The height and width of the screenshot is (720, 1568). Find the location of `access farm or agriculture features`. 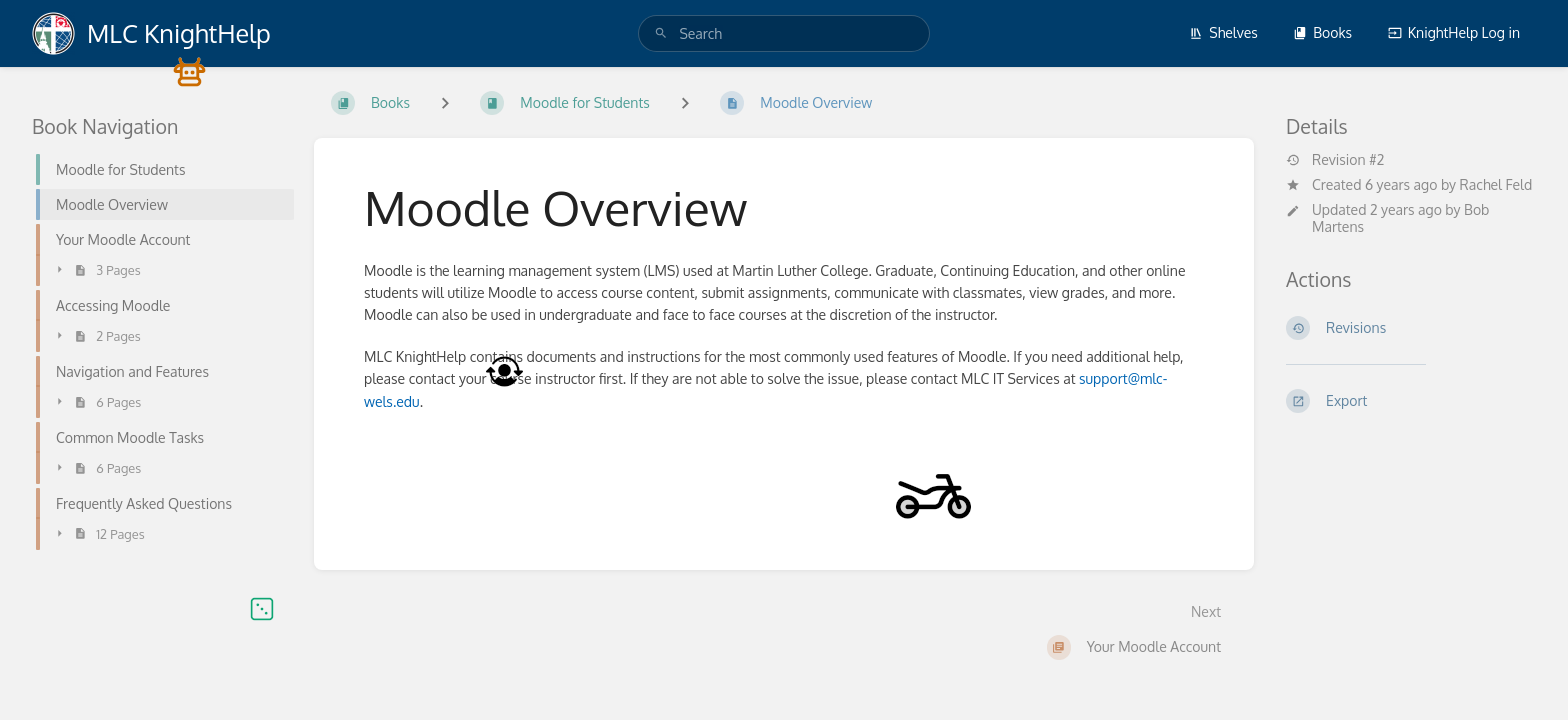

access farm or agriculture features is located at coordinates (189, 72).